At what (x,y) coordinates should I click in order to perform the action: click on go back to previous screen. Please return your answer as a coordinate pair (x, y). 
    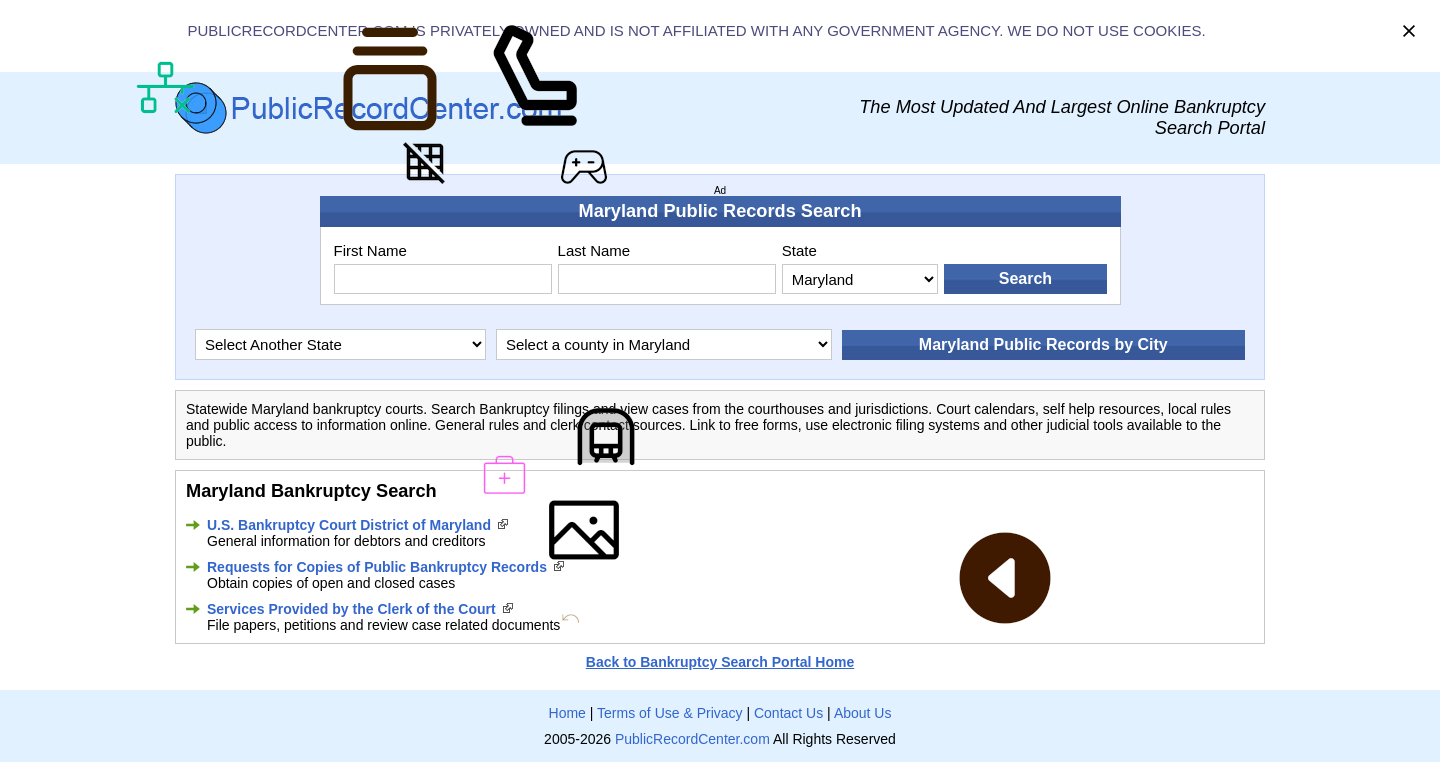
    Looking at the image, I should click on (1005, 578).